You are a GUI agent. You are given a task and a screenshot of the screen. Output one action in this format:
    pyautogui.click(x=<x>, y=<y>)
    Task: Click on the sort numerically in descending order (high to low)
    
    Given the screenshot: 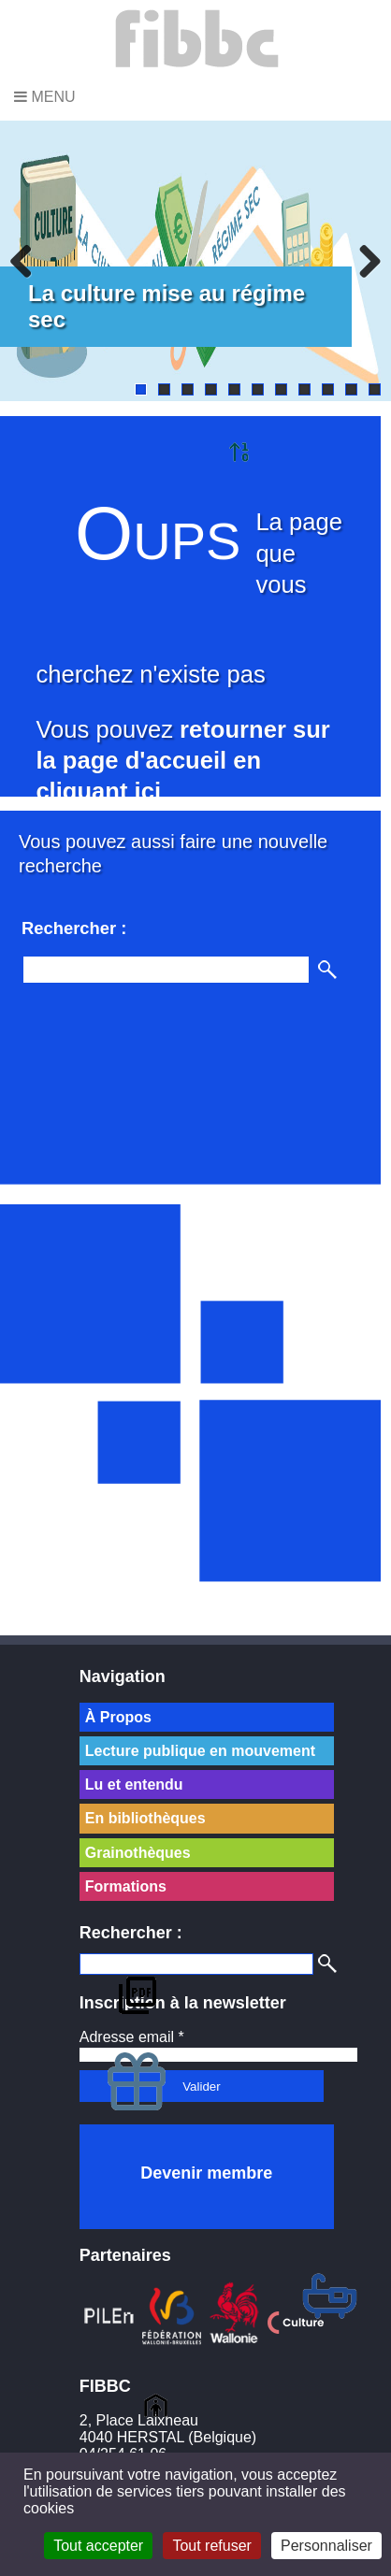 What is the action you would take?
    pyautogui.click(x=239, y=452)
    